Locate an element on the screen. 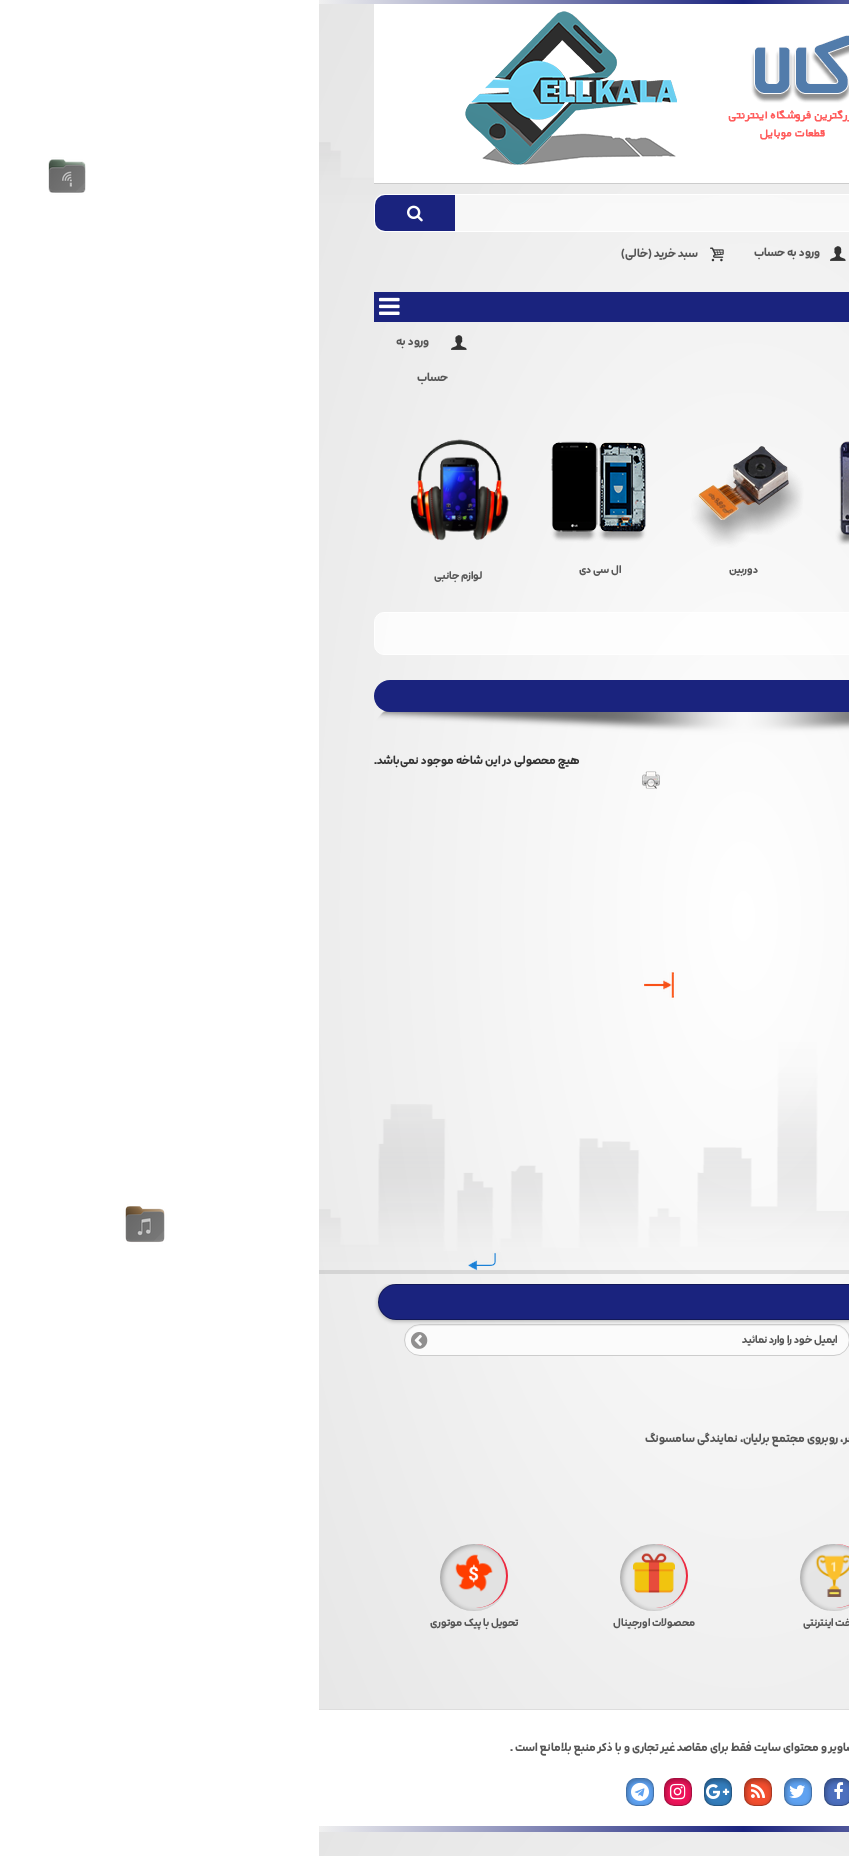 The width and height of the screenshot is (849, 1856). open insync cloud sync folder is located at coordinates (67, 176).